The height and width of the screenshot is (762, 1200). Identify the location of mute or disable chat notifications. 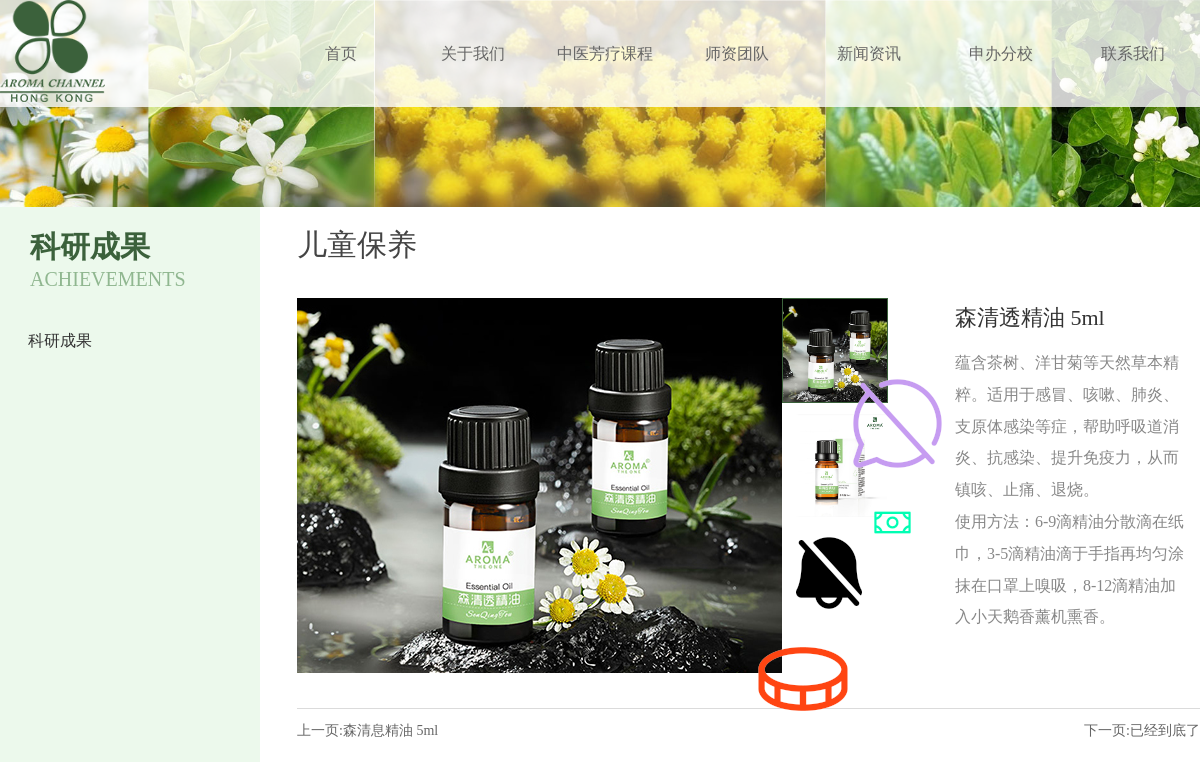
(897, 423).